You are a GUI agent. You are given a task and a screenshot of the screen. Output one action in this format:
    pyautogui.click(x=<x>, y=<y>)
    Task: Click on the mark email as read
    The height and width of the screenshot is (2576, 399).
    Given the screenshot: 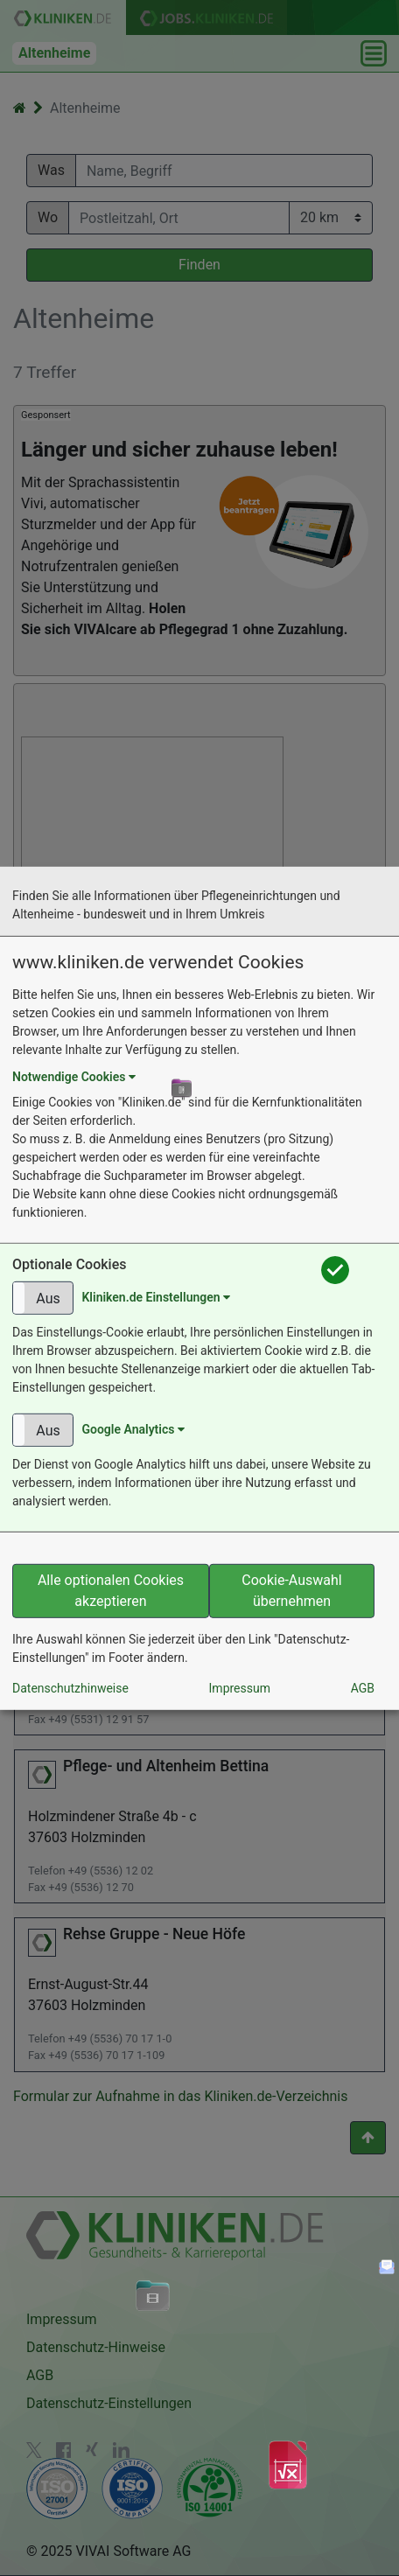 What is the action you would take?
    pyautogui.click(x=387, y=2267)
    